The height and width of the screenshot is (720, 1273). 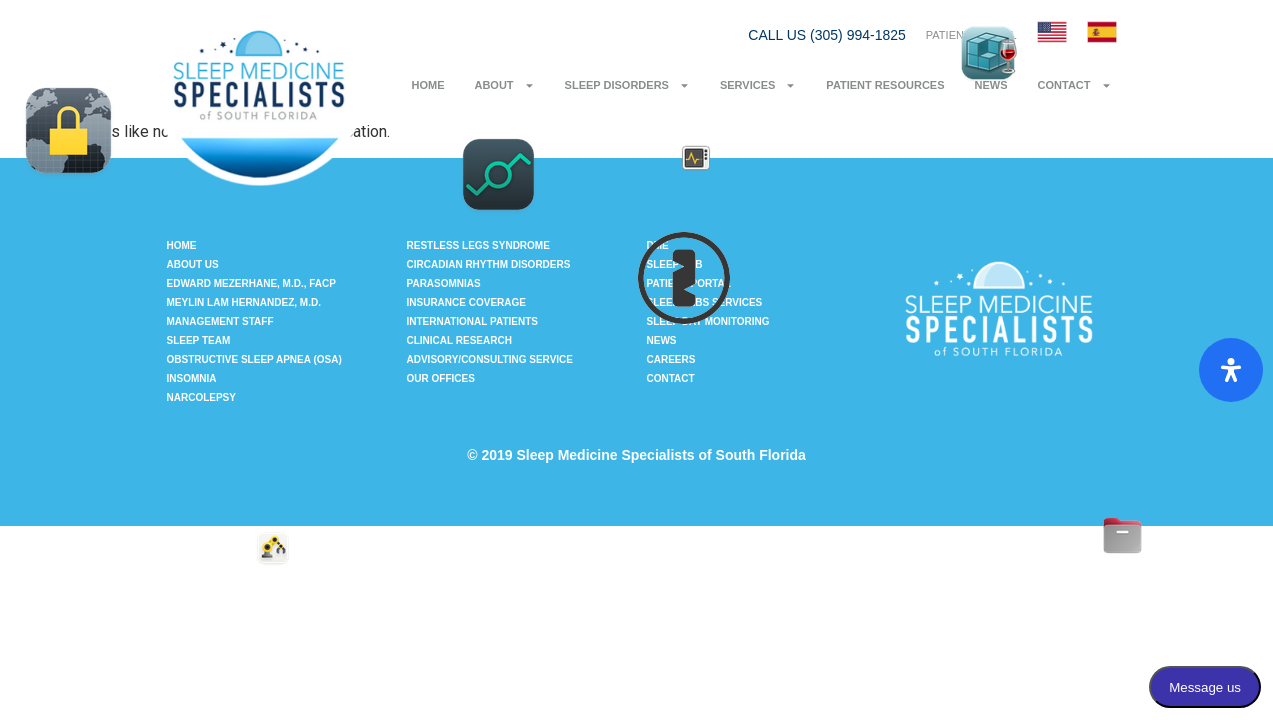 I want to click on manage browser security and SSL certificate settings, so click(x=68, y=130).